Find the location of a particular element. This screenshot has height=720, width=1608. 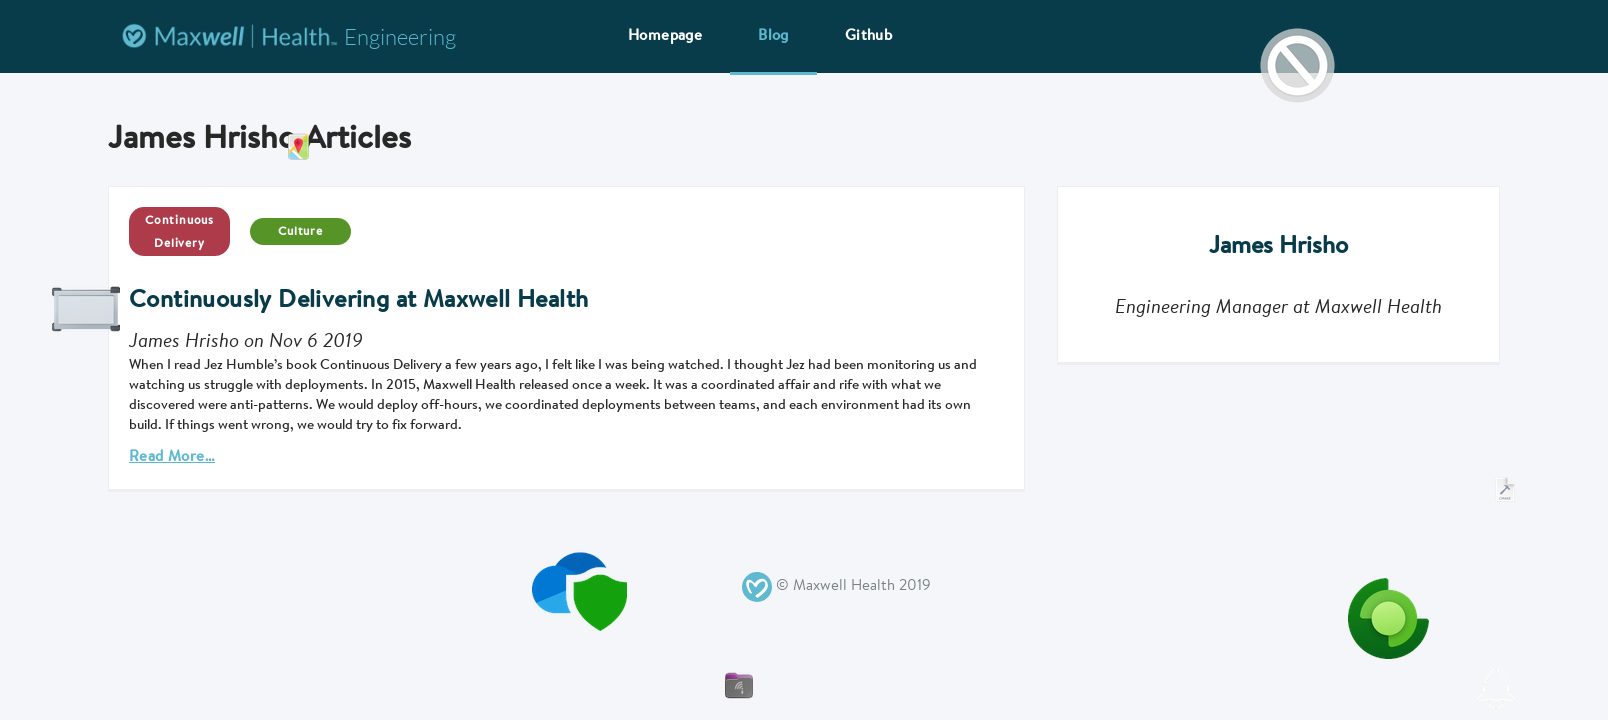

OneDrive file protected by cloud security is located at coordinates (579, 583).